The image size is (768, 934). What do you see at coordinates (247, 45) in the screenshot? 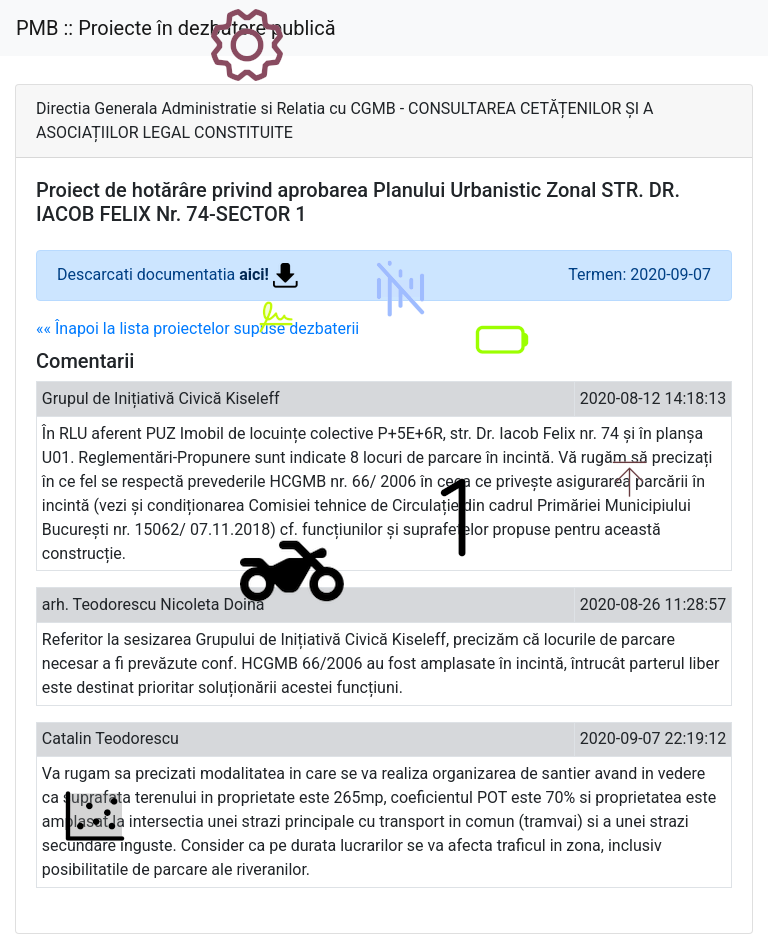
I see `open settings` at bounding box center [247, 45].